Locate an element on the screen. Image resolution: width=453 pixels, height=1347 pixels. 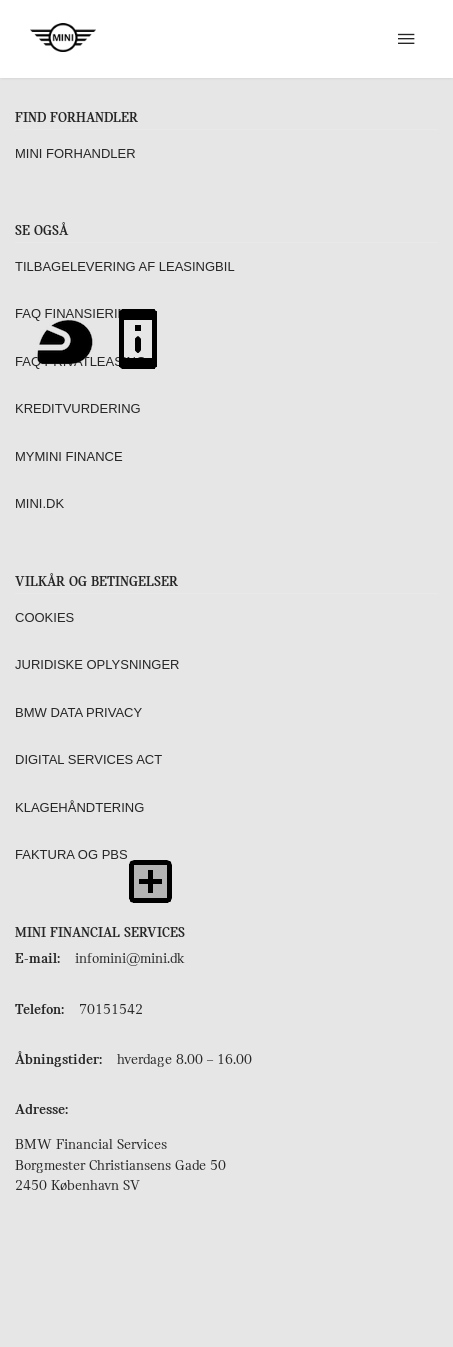
view device information is located at coordinates (138, 339).